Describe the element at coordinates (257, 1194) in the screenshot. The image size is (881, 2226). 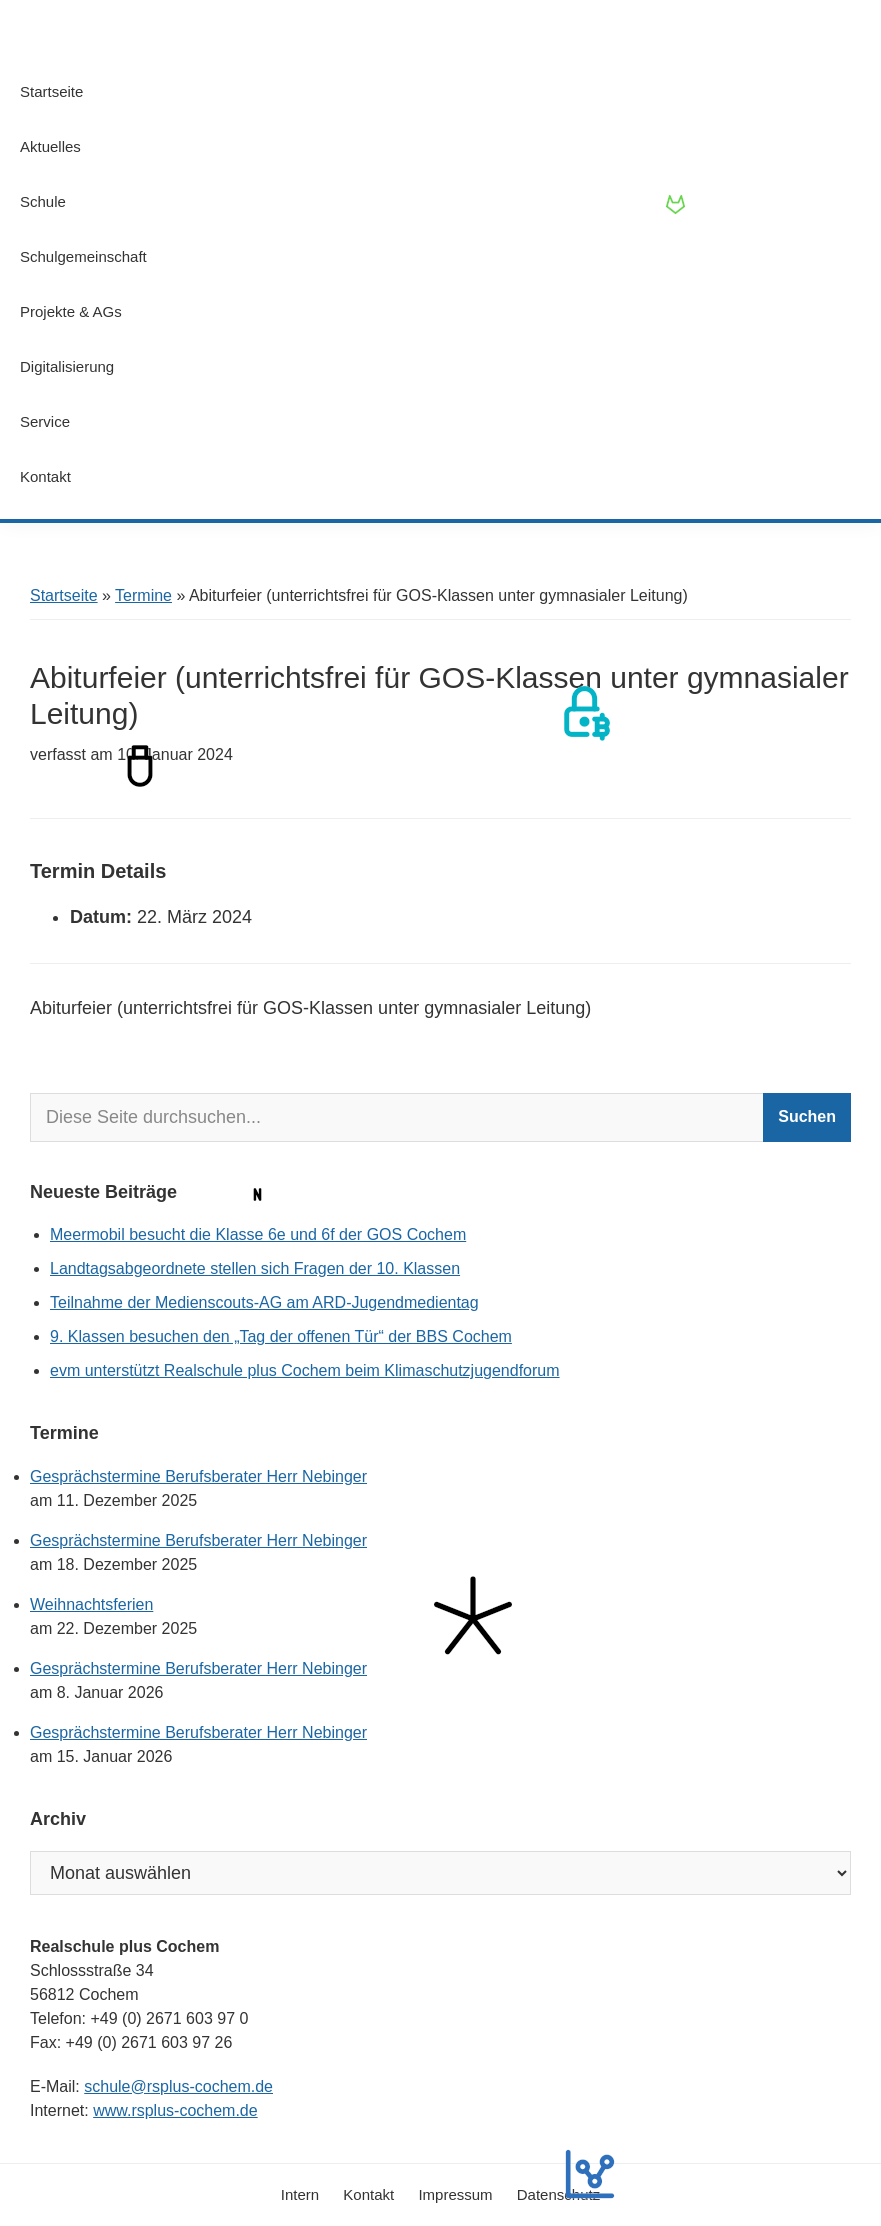
I see `indicates an item starting with the letter n` at that location.